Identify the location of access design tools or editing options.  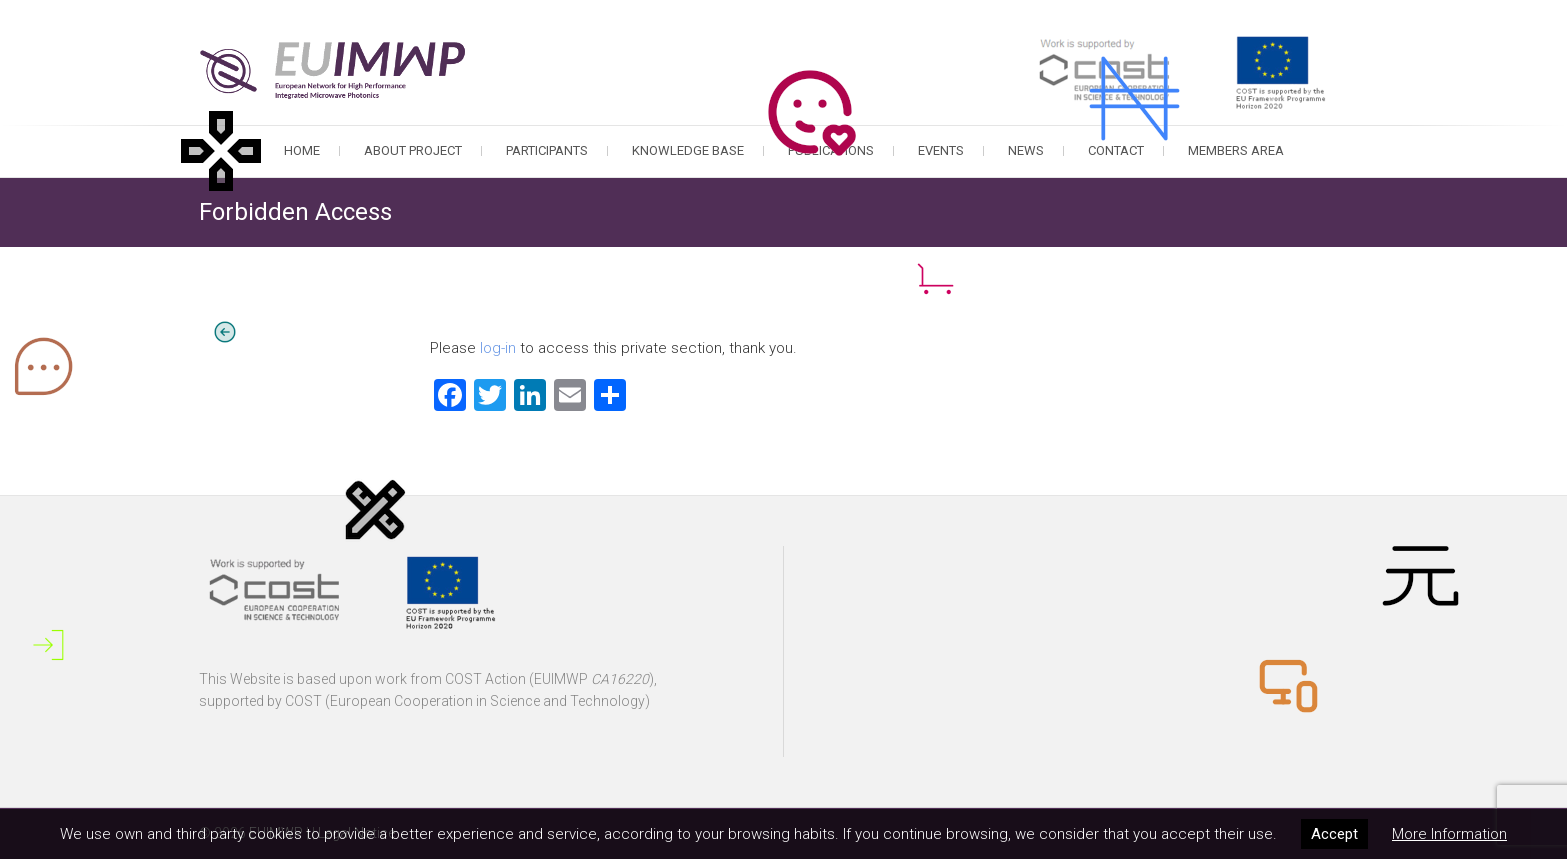
(375, 510).